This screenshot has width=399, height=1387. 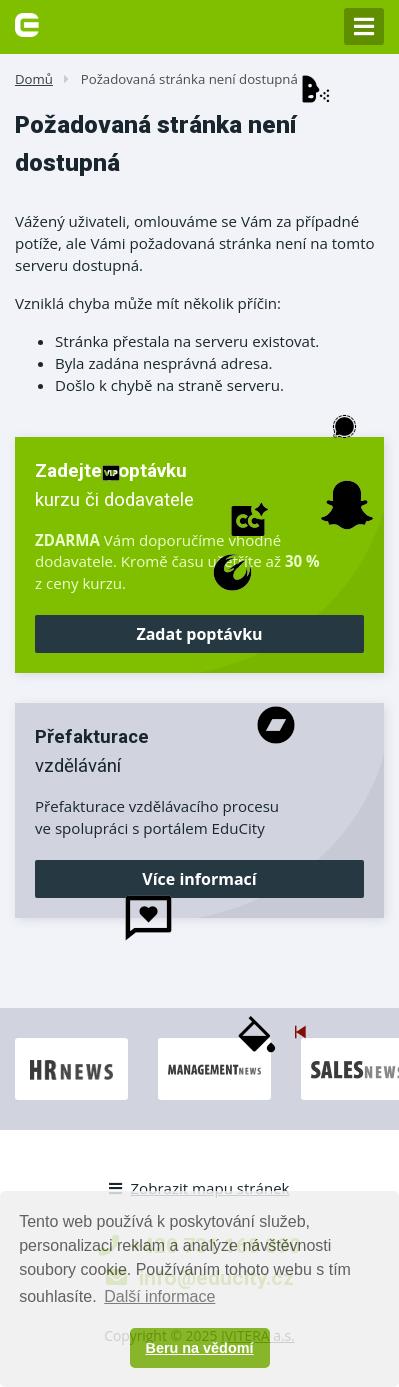 What do you see at coordinates (232, 572) in the screenshot?
I see `phoenix squadron logo from star wars rebels` at bounding box center [232, 572].